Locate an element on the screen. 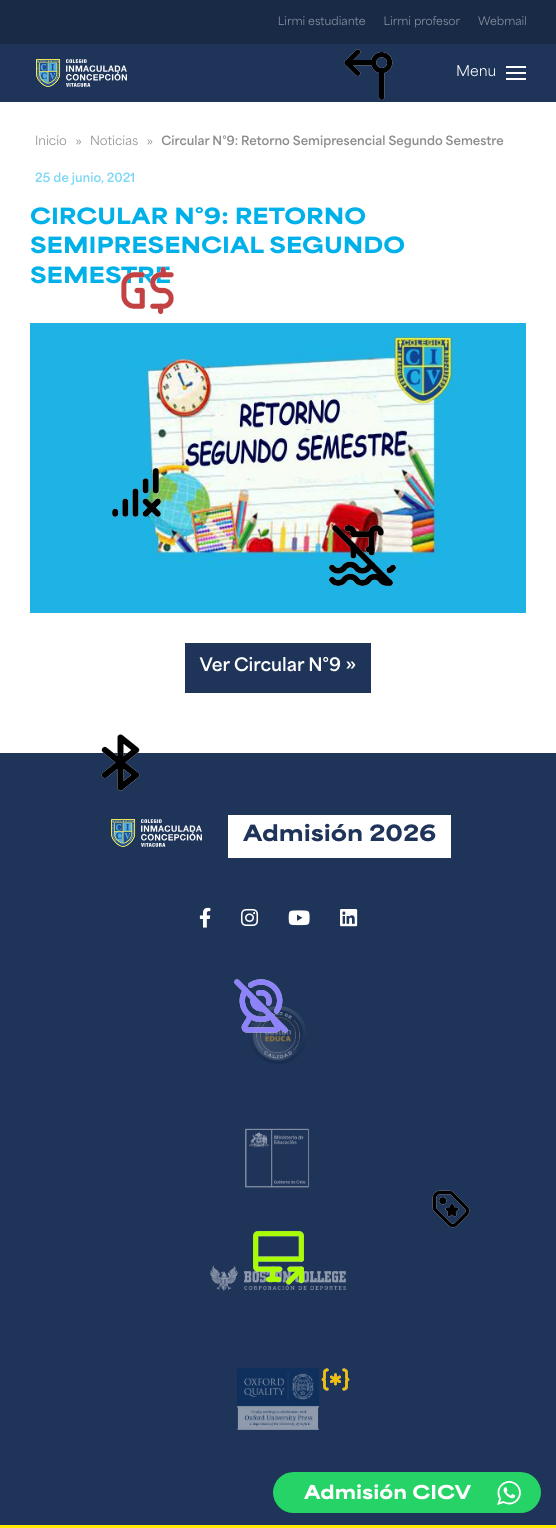  mark item as favorite is located at coordinates (451, 1209).